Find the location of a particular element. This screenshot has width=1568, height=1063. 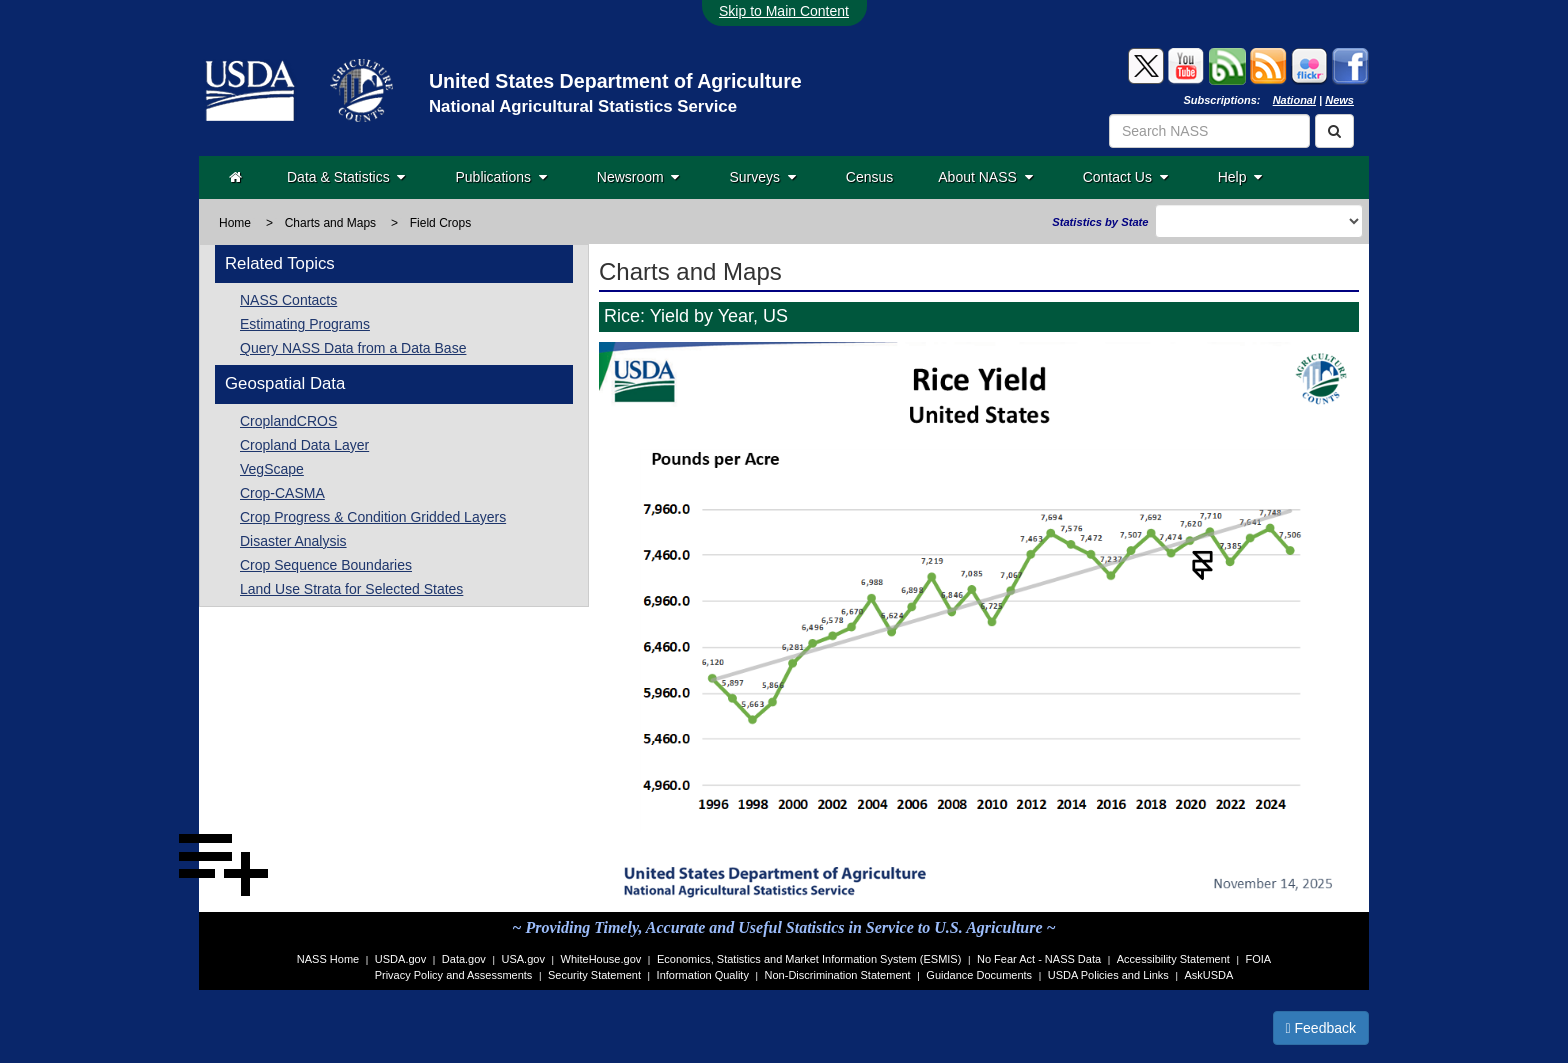

open Framer design tool is located at coordinates (1202, 565).